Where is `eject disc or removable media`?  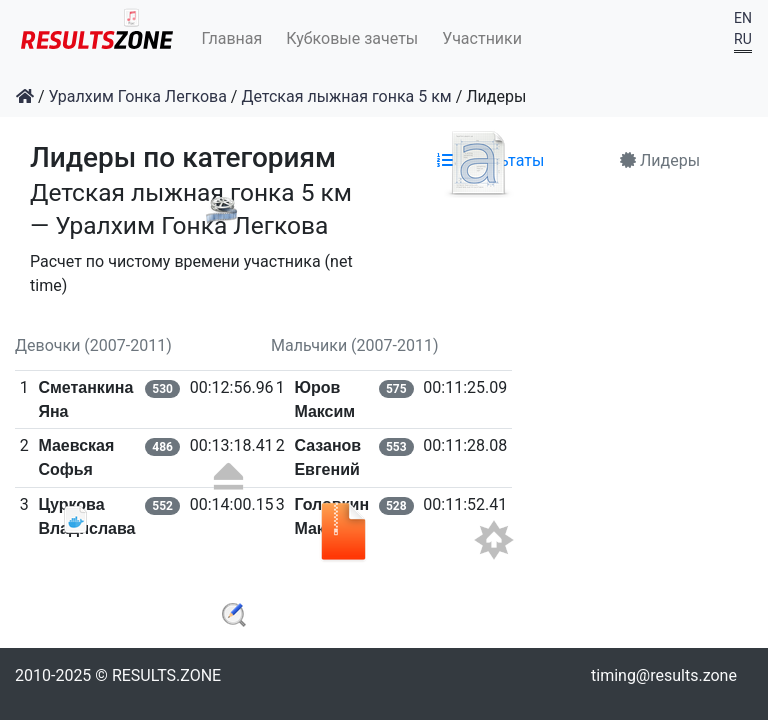 eject disc or removable media is located at coordinates (228, 477).